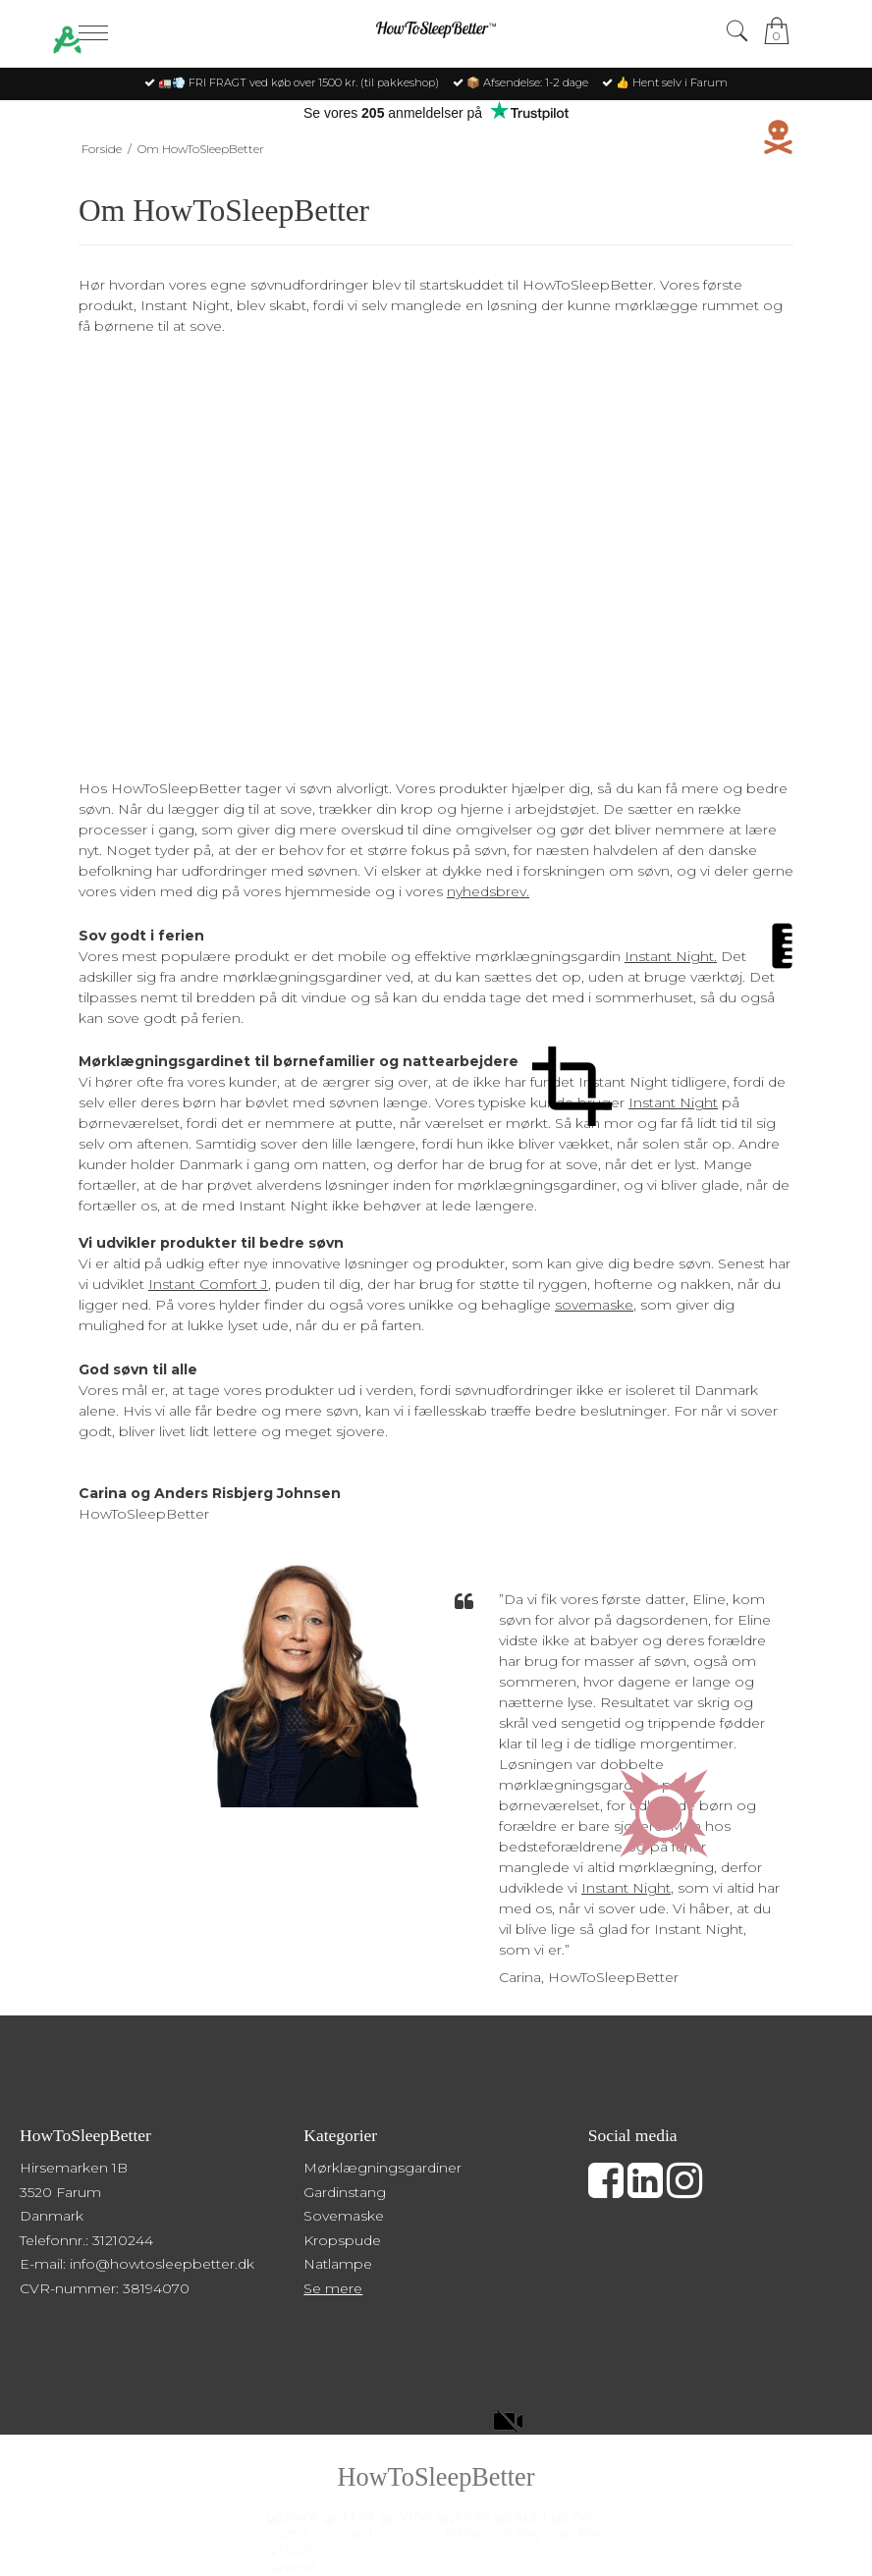 The image size is (872, 2576). I want to click on sith order logo from star wars, so click(664, 1813).